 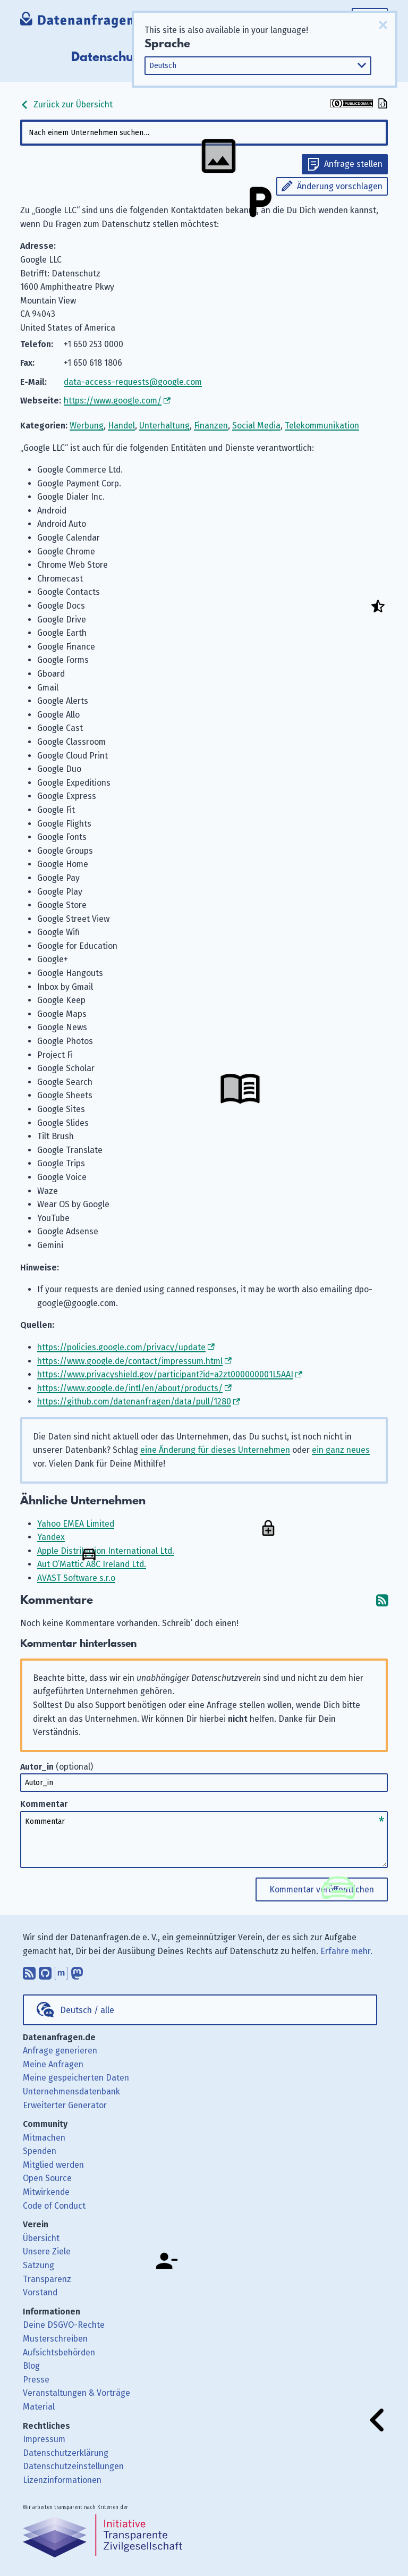 What do you see at coordinates (268, 1528) in the screenshot?
I see `indicates enhanced or additional security protection` at bounding box center [268, 1528].